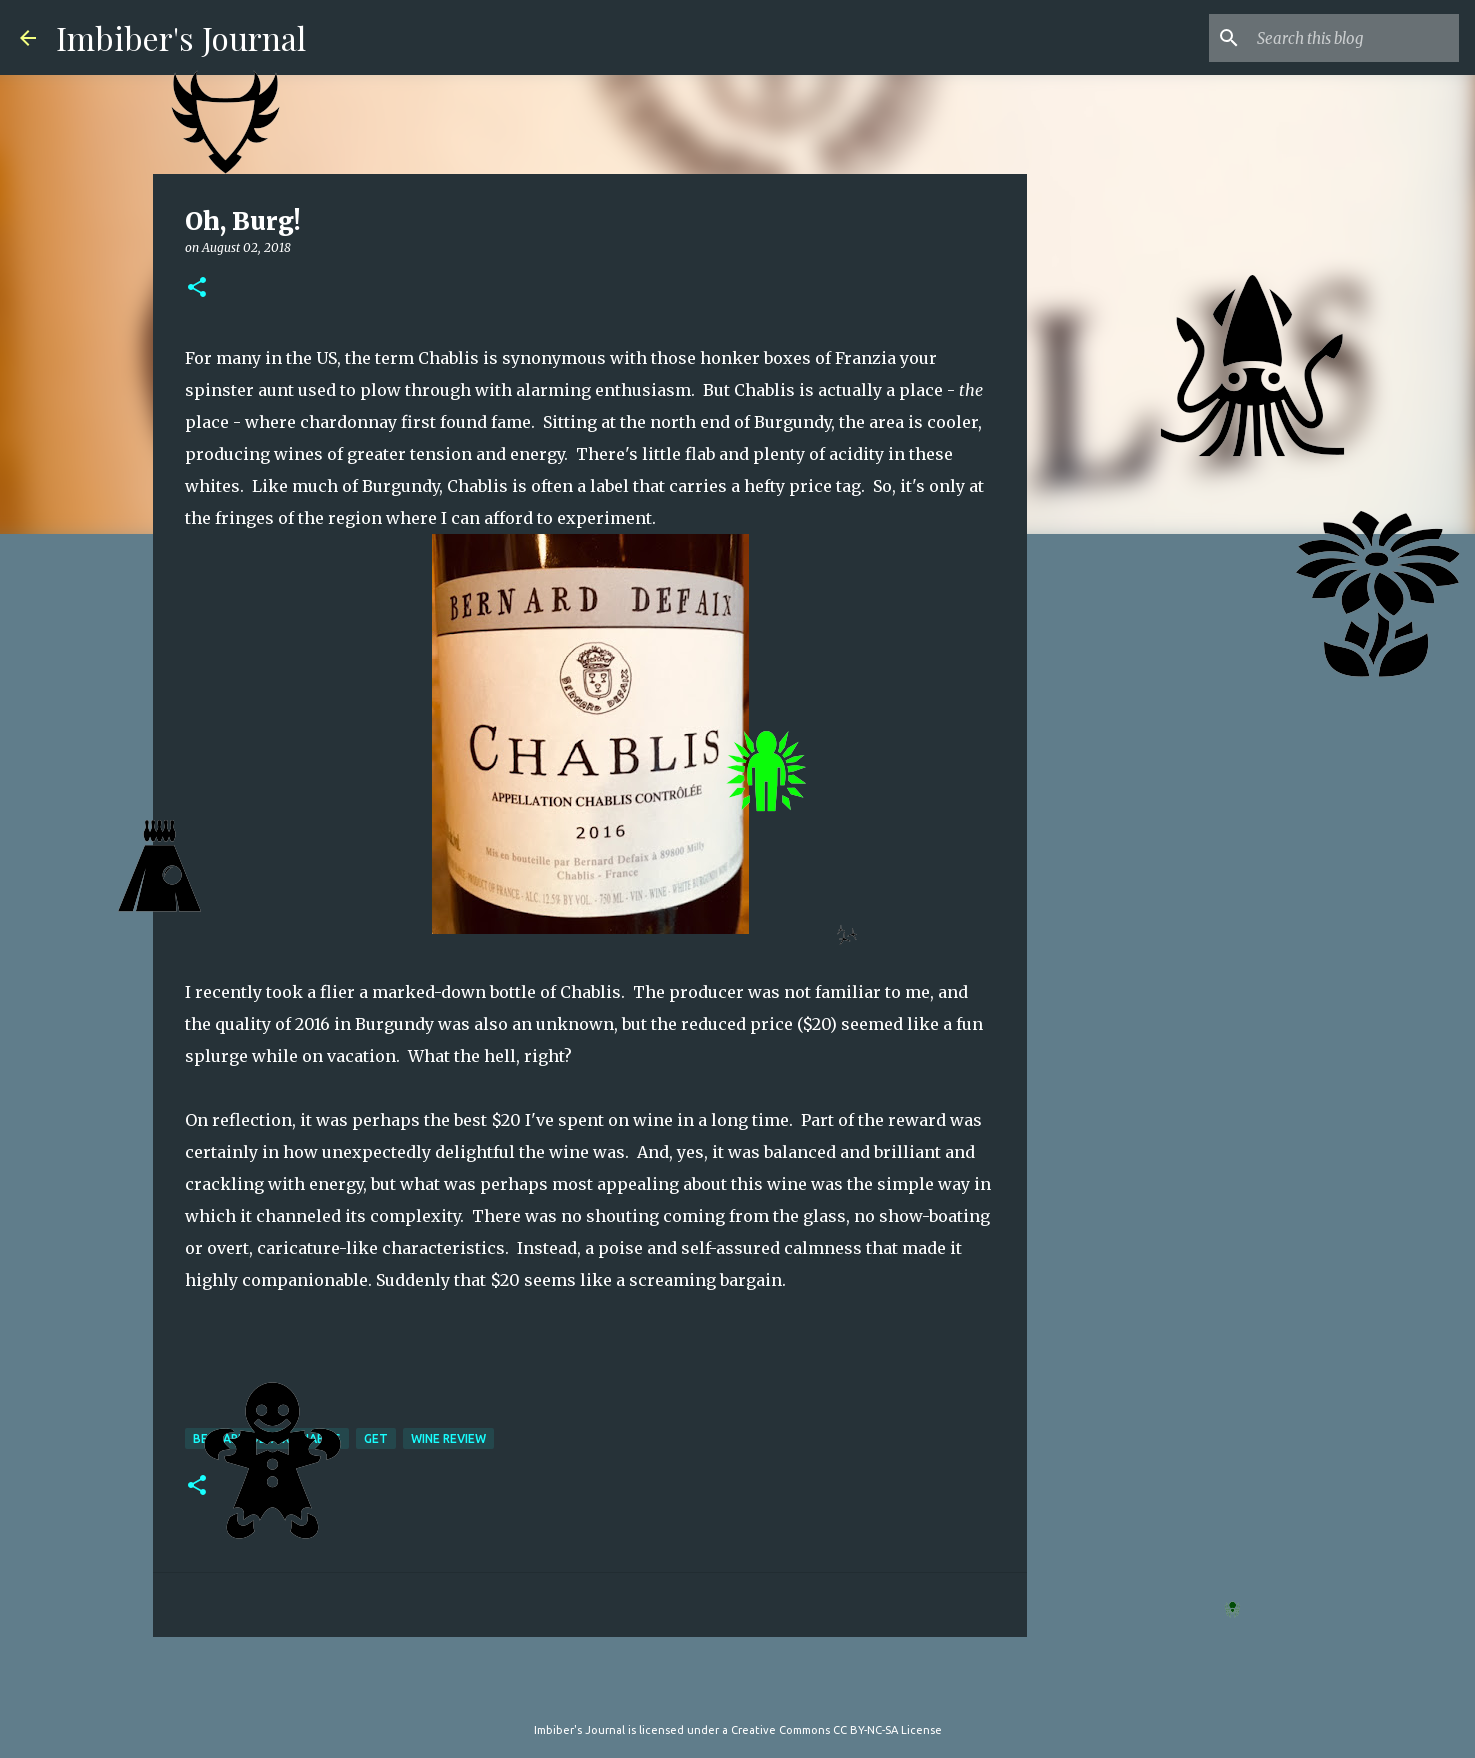  Describe the element at coordinates (1232, 1609) in the screenshot. I see `spider enemy or creature in a game interface` at that location.